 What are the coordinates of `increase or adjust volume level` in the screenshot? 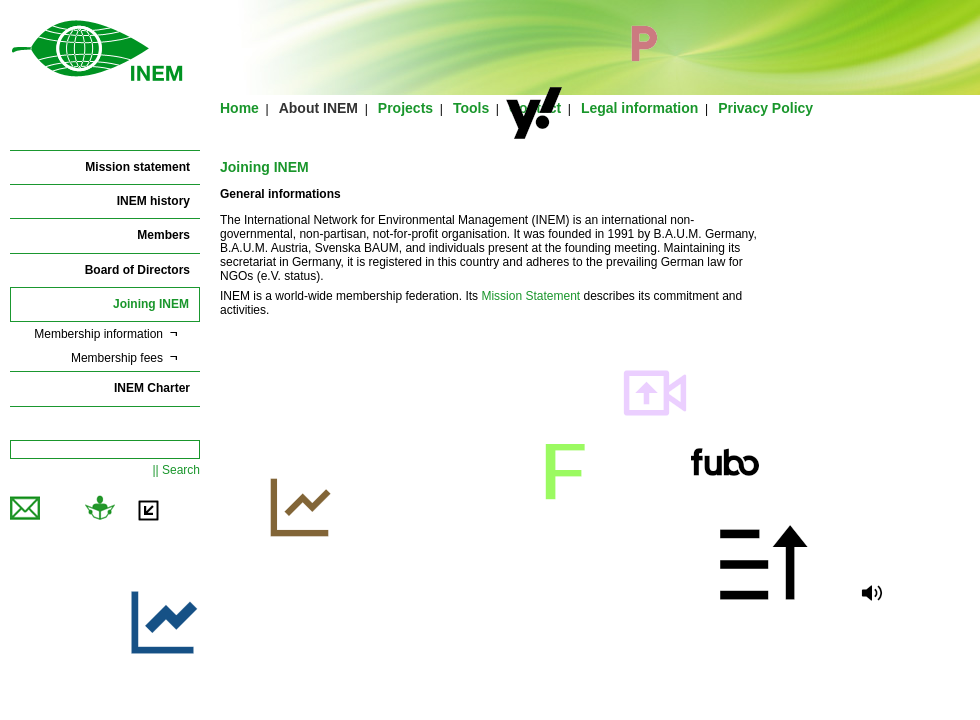 It's located at (872, 593).